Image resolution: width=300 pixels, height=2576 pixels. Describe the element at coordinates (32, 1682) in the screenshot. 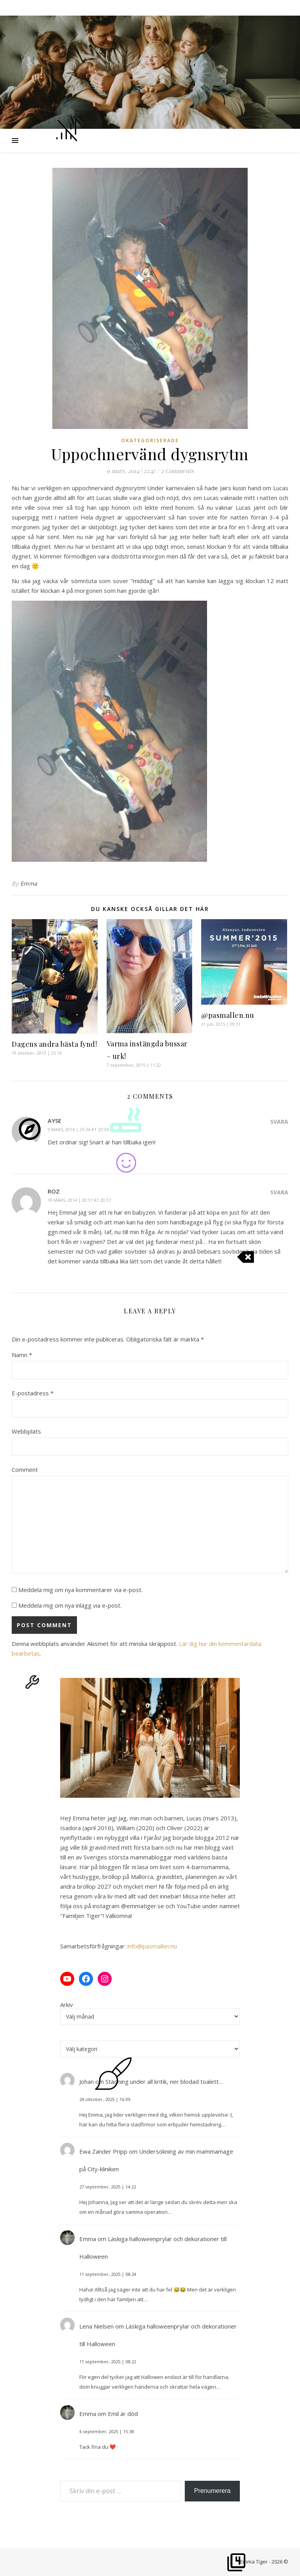

I see `access settings or configuration options` at that location.